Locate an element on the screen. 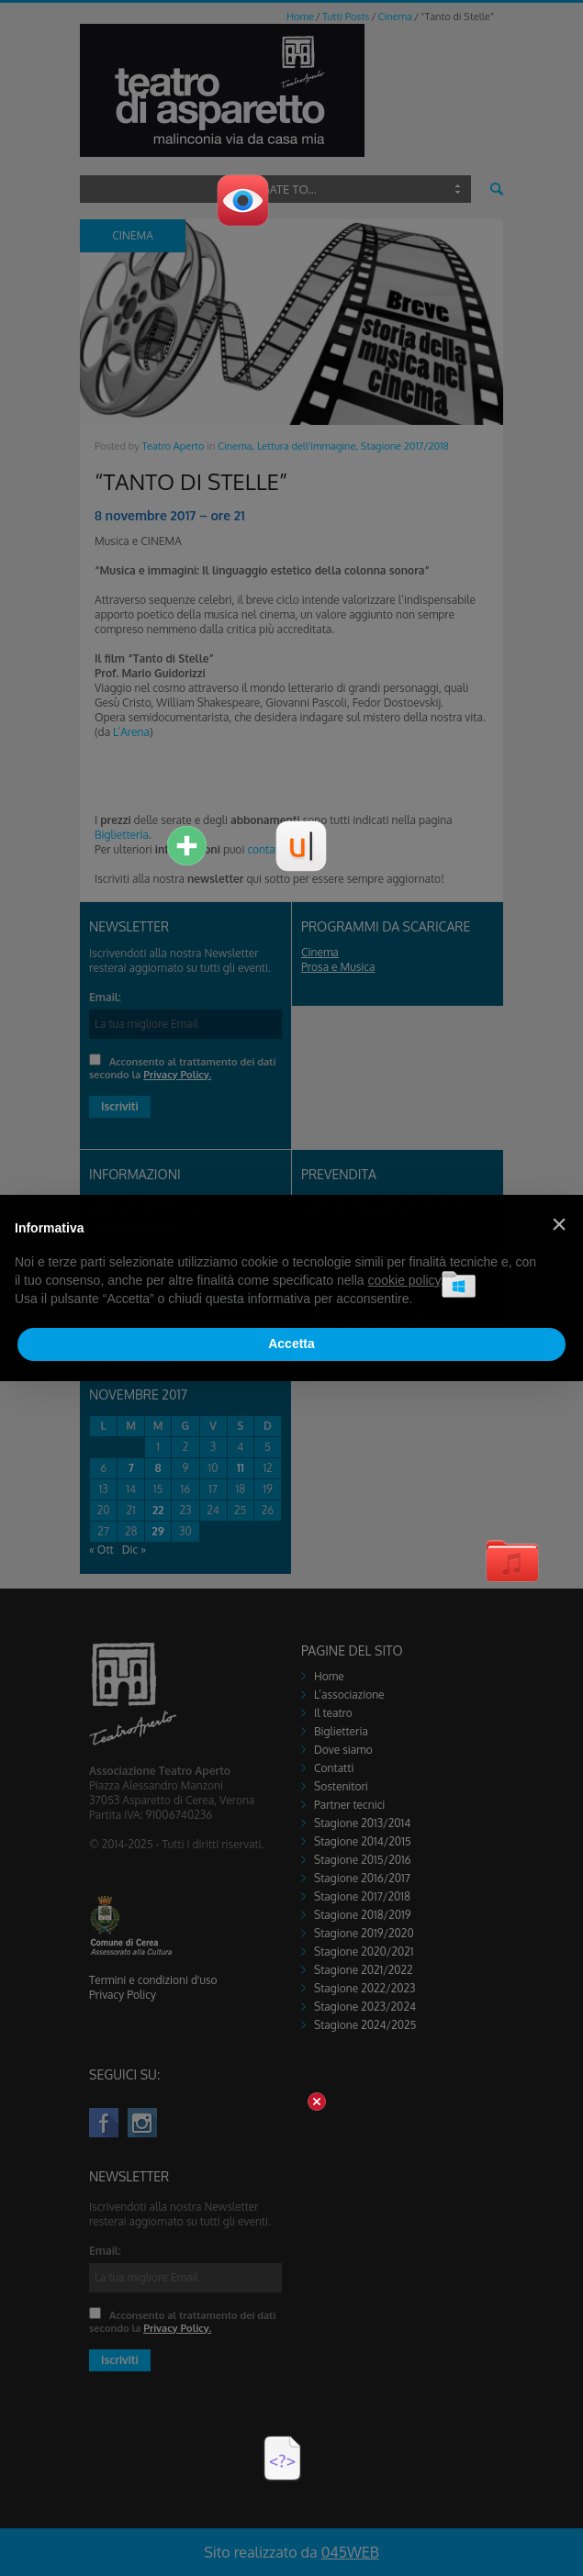 This screenshot has width=583, height=2576. open windows 8 system folder is located at coordinates (458, 1285).